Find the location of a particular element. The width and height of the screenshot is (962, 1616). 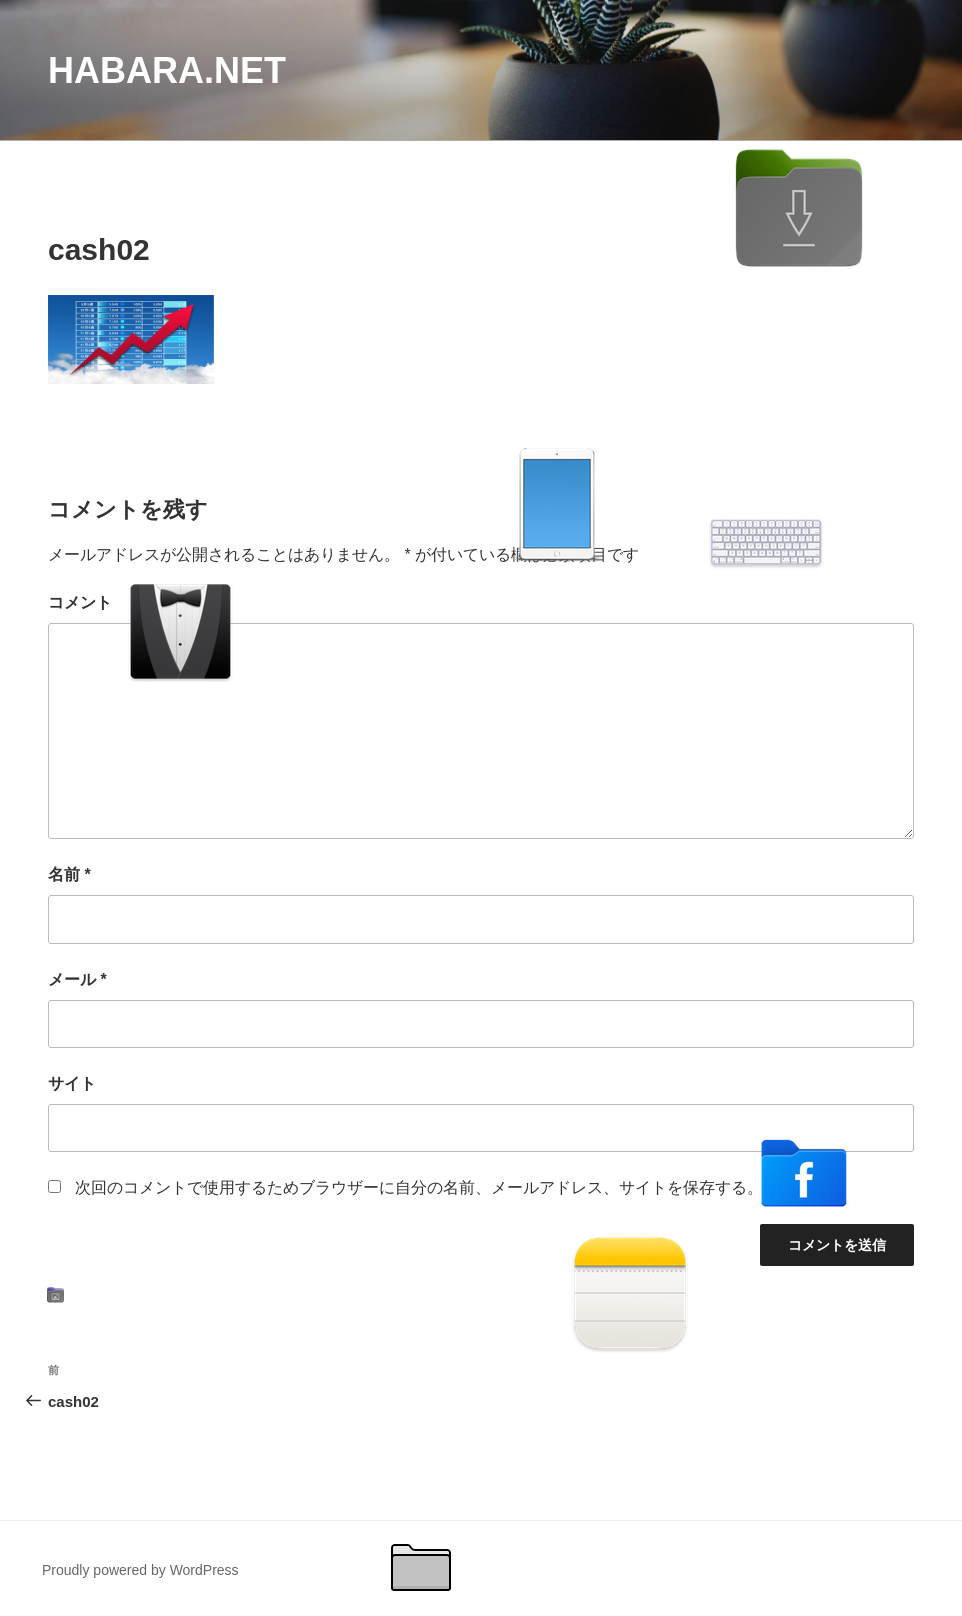

iPad mini device connected via cellular network is located at coordinates (557, 494).